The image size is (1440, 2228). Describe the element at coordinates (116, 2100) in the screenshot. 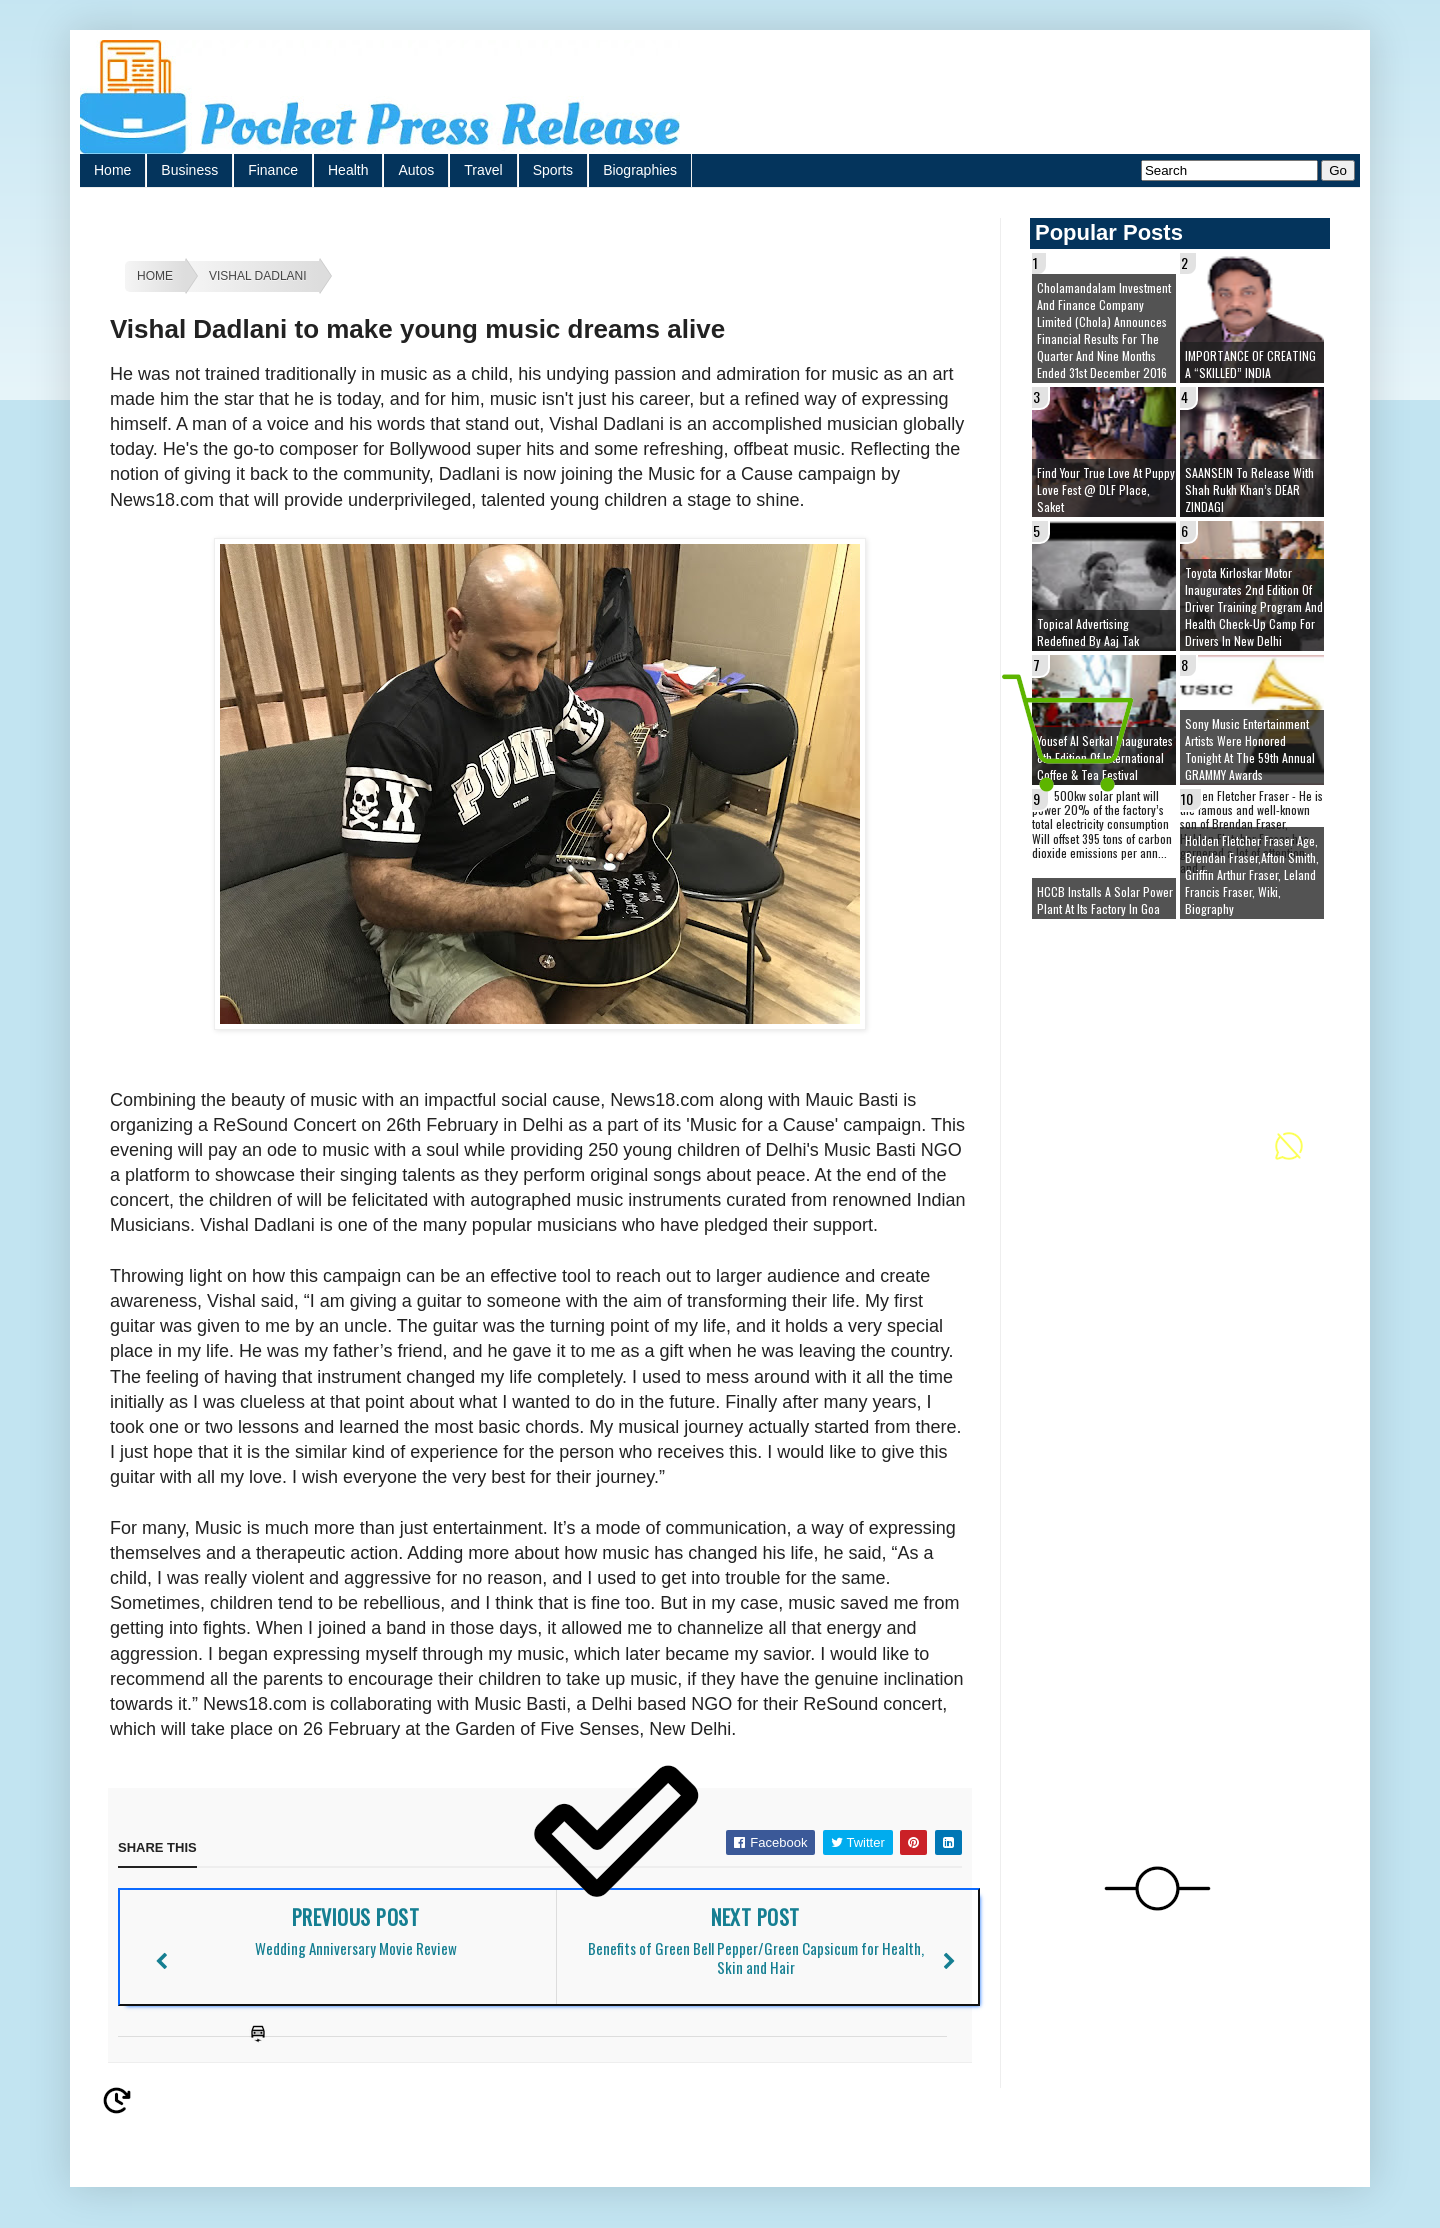

I see `restore to a previous version` at that location.